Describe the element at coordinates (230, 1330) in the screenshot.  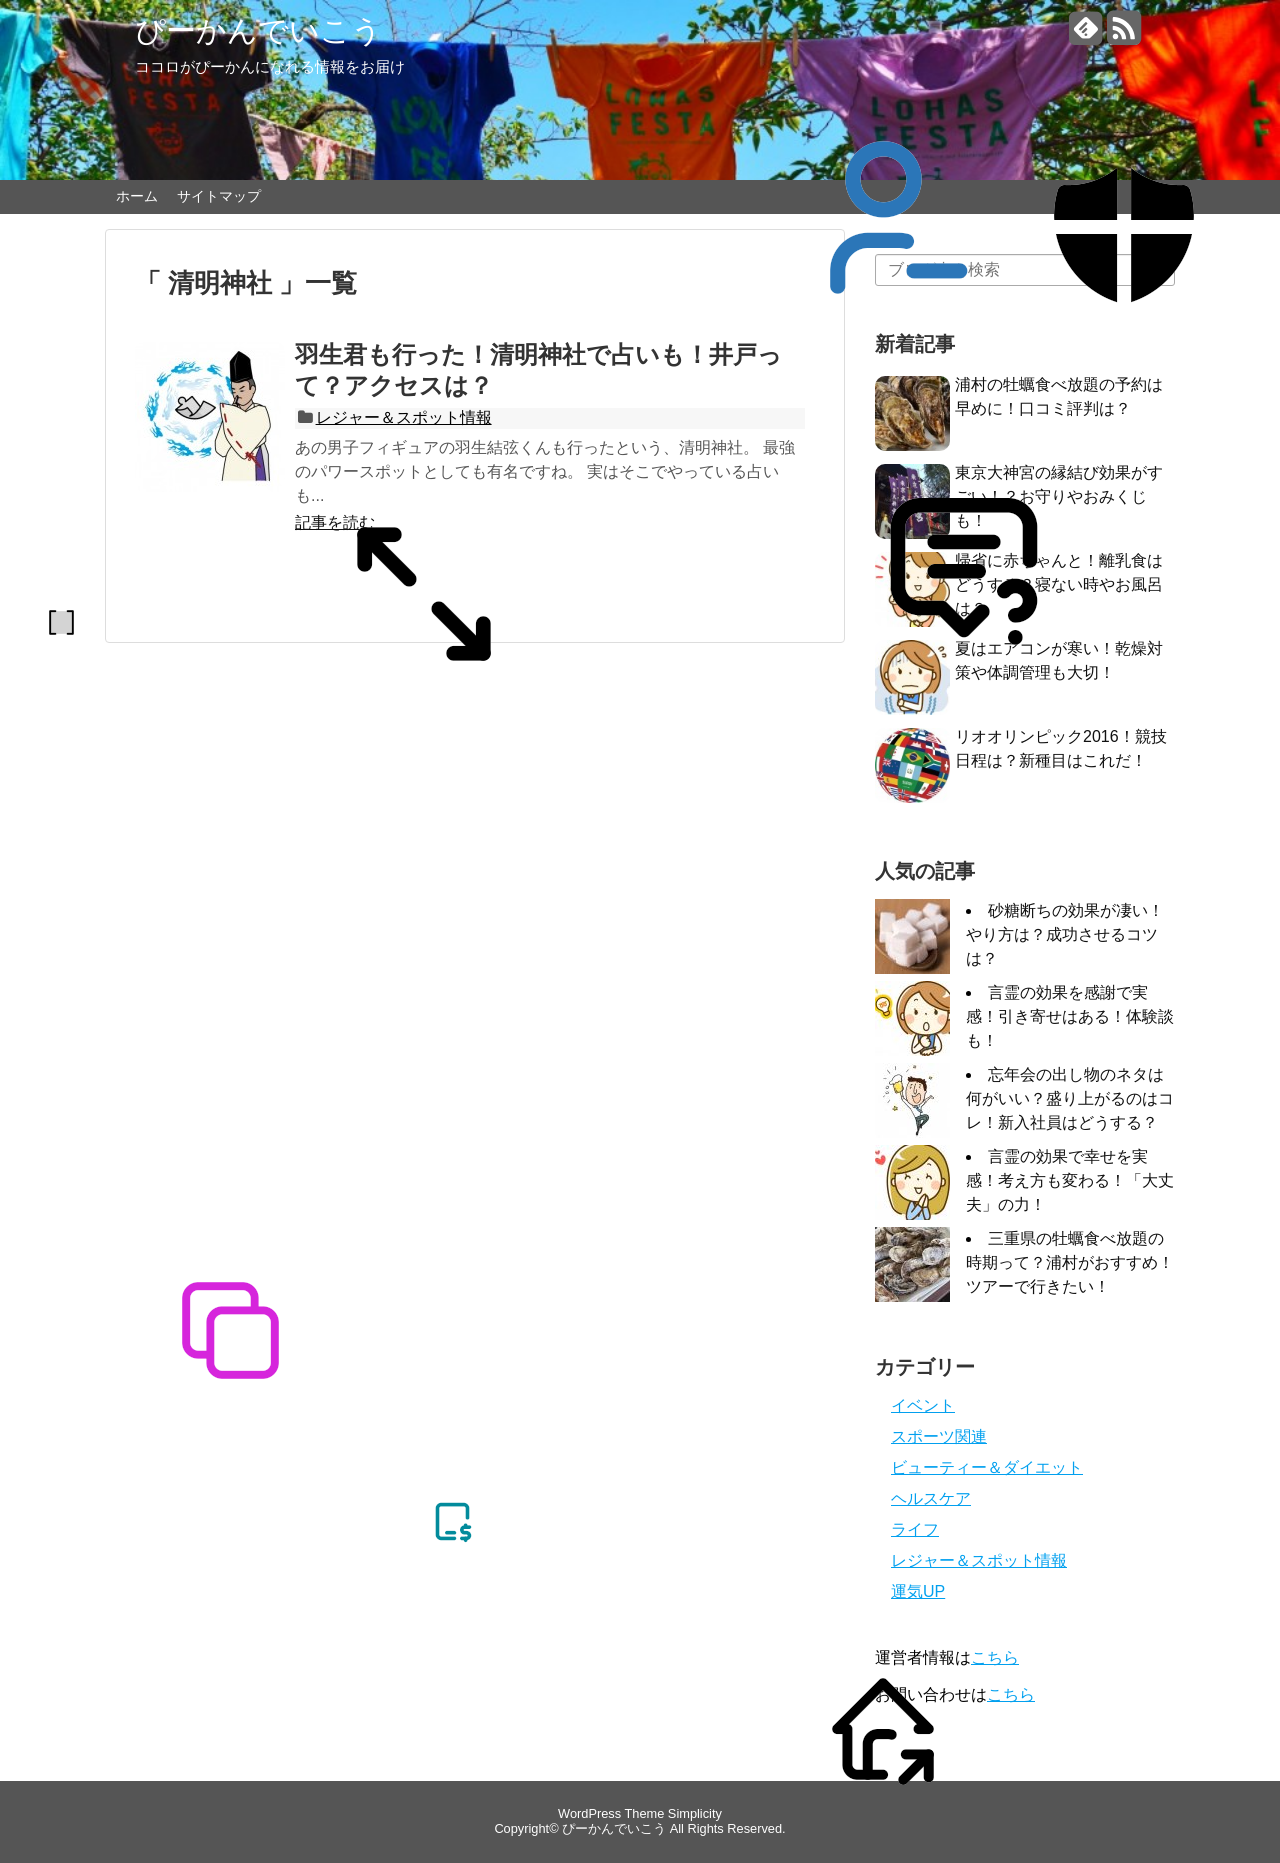
I see `copy to clipboard` at that location.